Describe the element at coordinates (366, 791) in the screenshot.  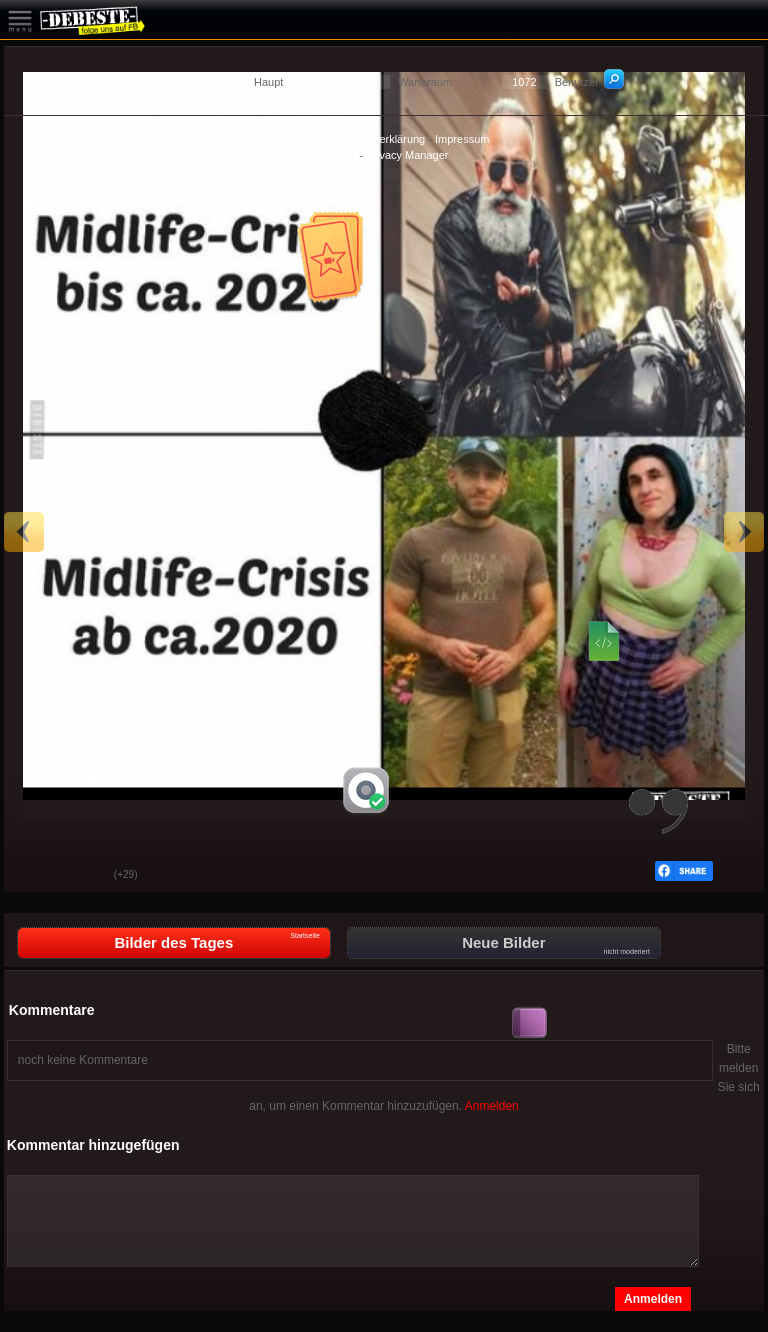
I see `optical drive verified and working correctly` at that location.